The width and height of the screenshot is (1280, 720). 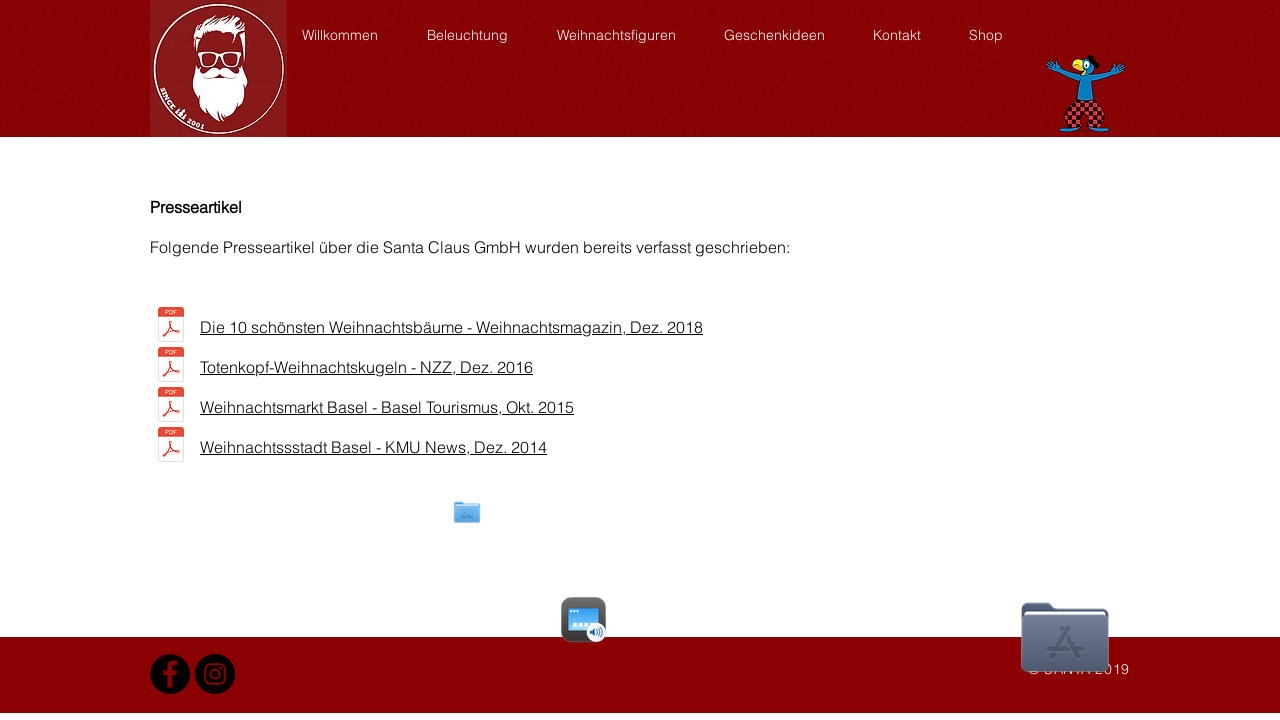 I want to click on open templates folder, so click(x=1065, y=637).